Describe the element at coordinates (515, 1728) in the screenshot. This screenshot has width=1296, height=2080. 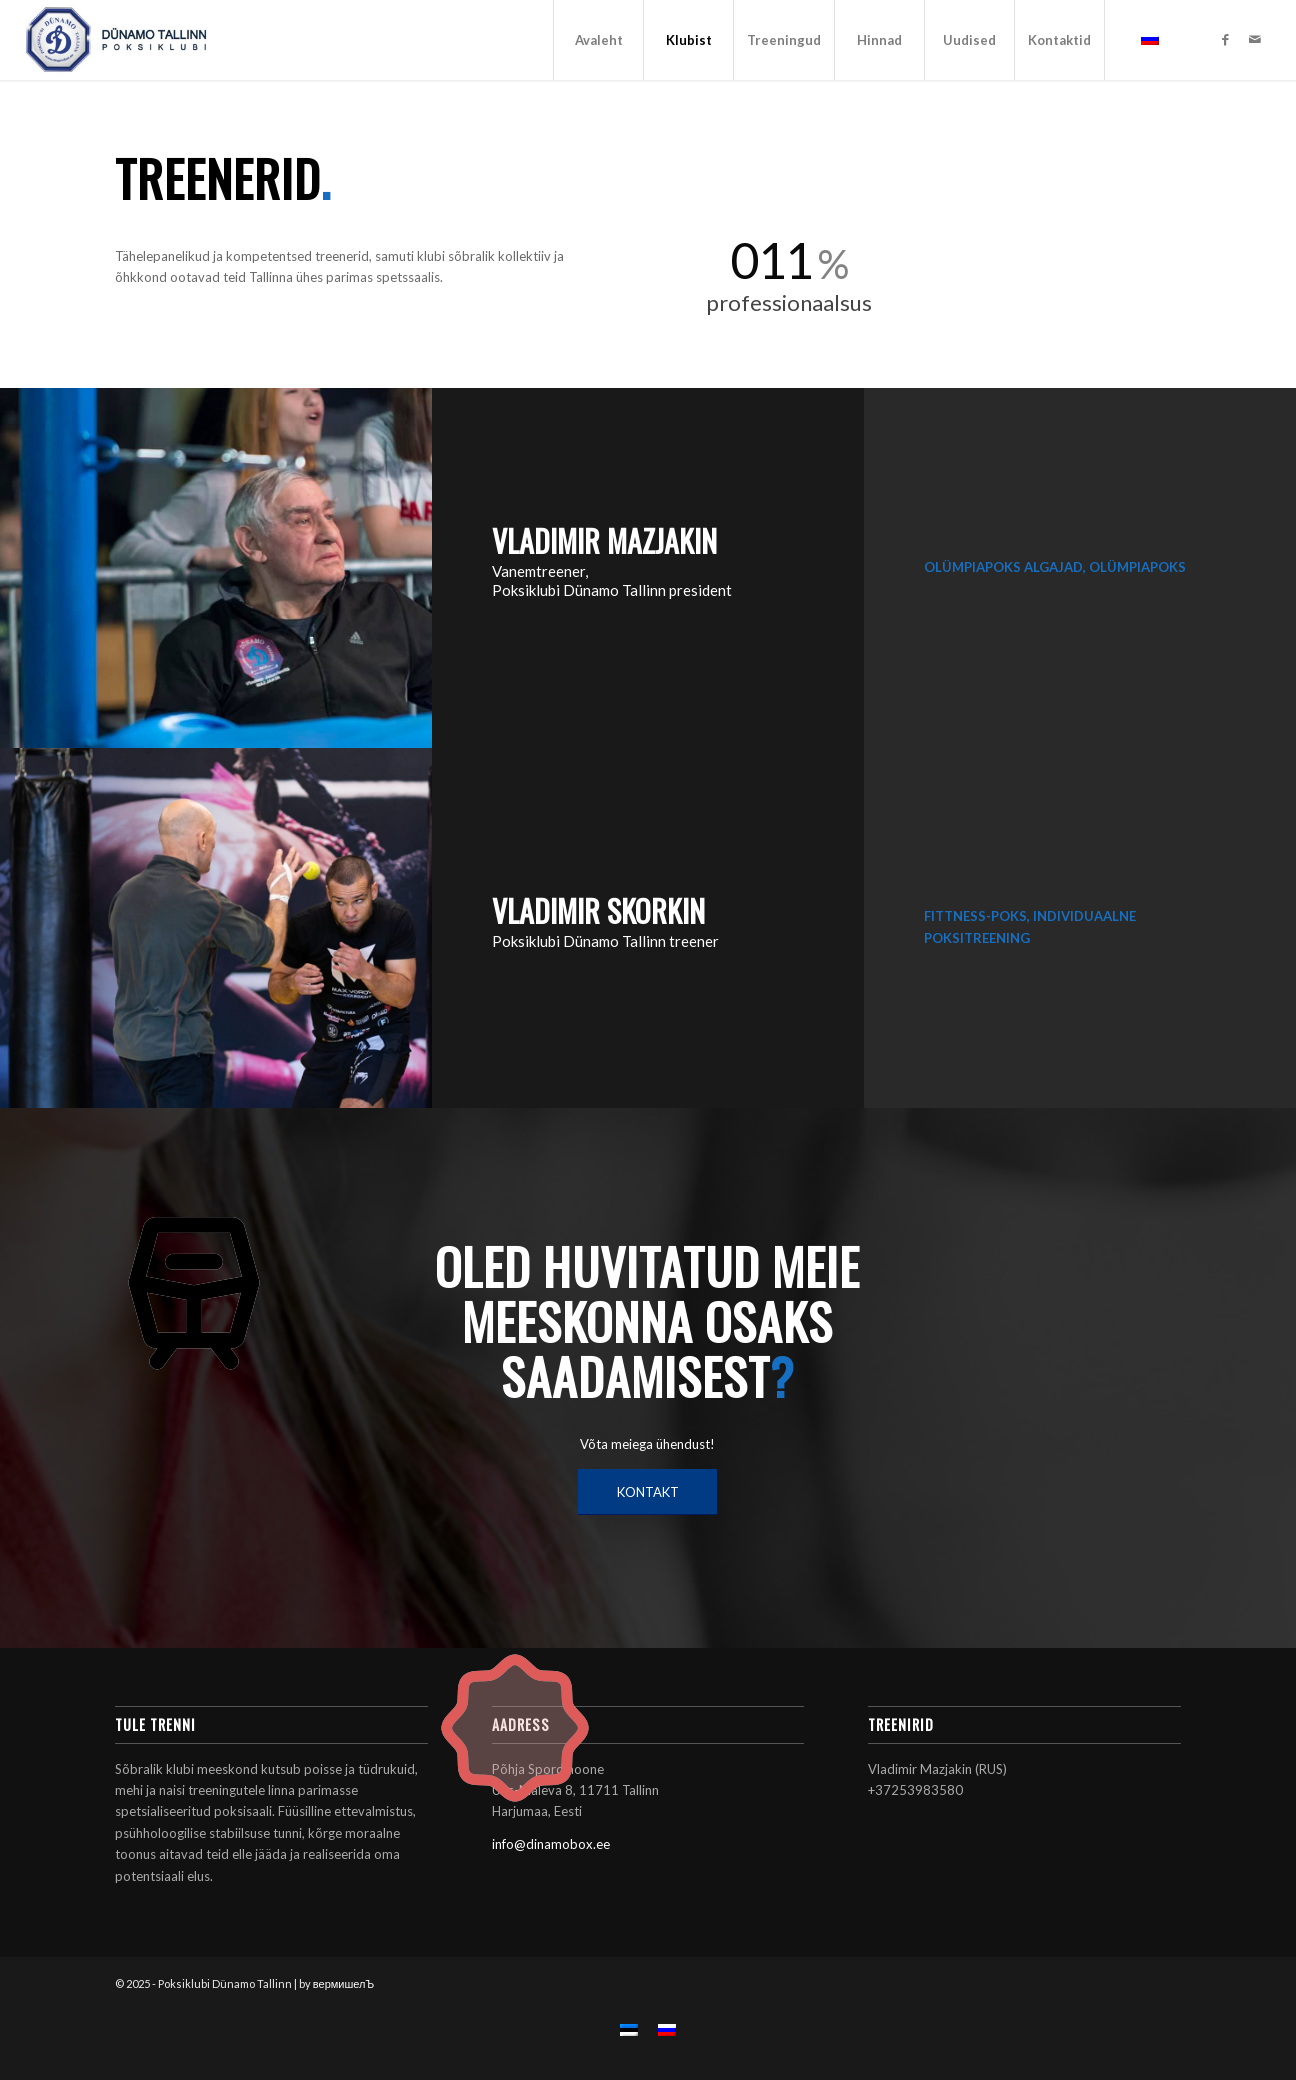
I see `indicates a verified or certified status` at that location.